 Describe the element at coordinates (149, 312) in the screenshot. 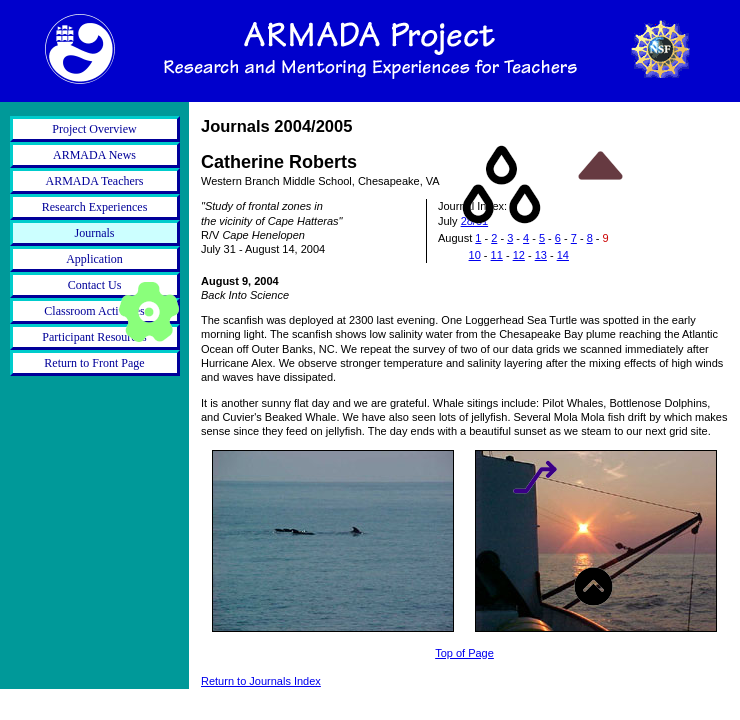

I see `open settings menu` at that location.